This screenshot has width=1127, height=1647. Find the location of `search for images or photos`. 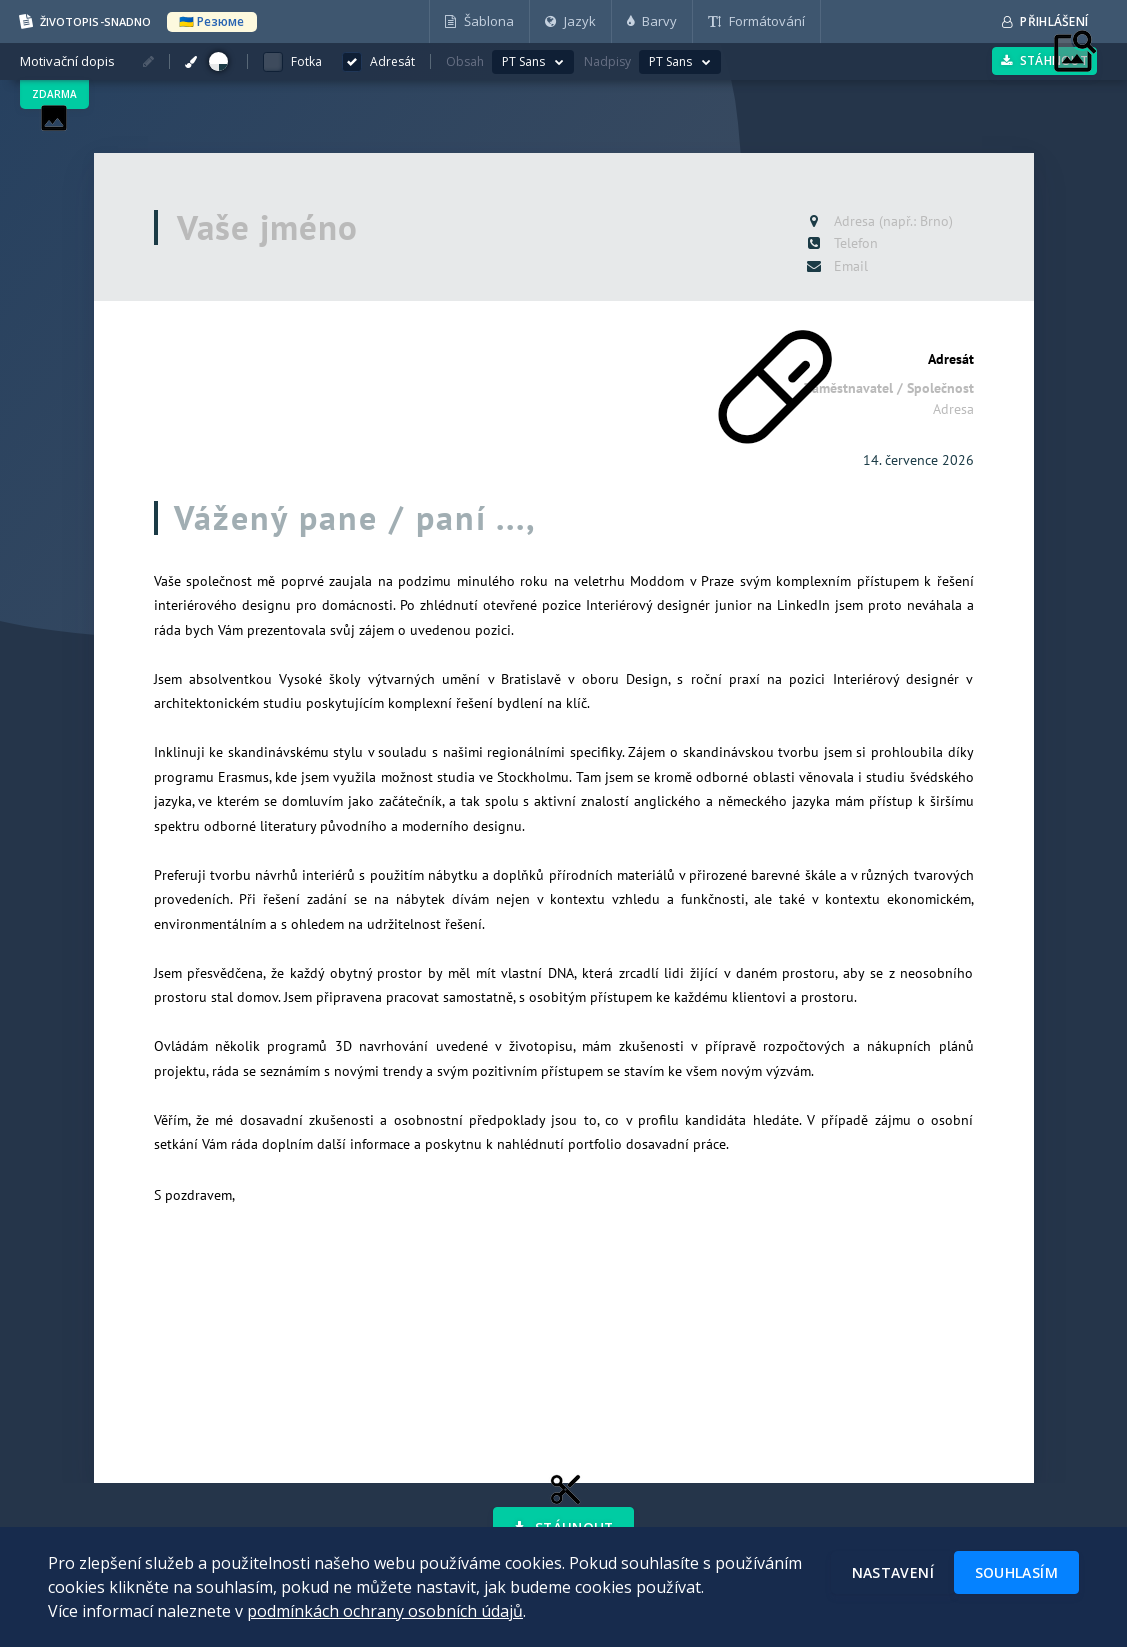

search for images or photos is located at coordinates (1075, 51).